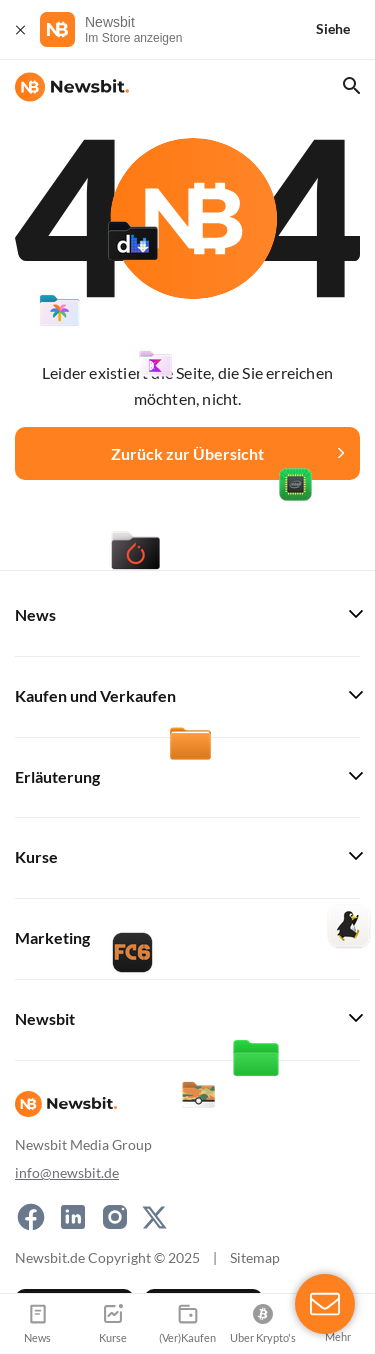 This screenshot has height=1354, width=375. What do you see at coordinates (190, 743) in the screenshot?
I see `open folder to view contents` at bounding box center [190, 743].